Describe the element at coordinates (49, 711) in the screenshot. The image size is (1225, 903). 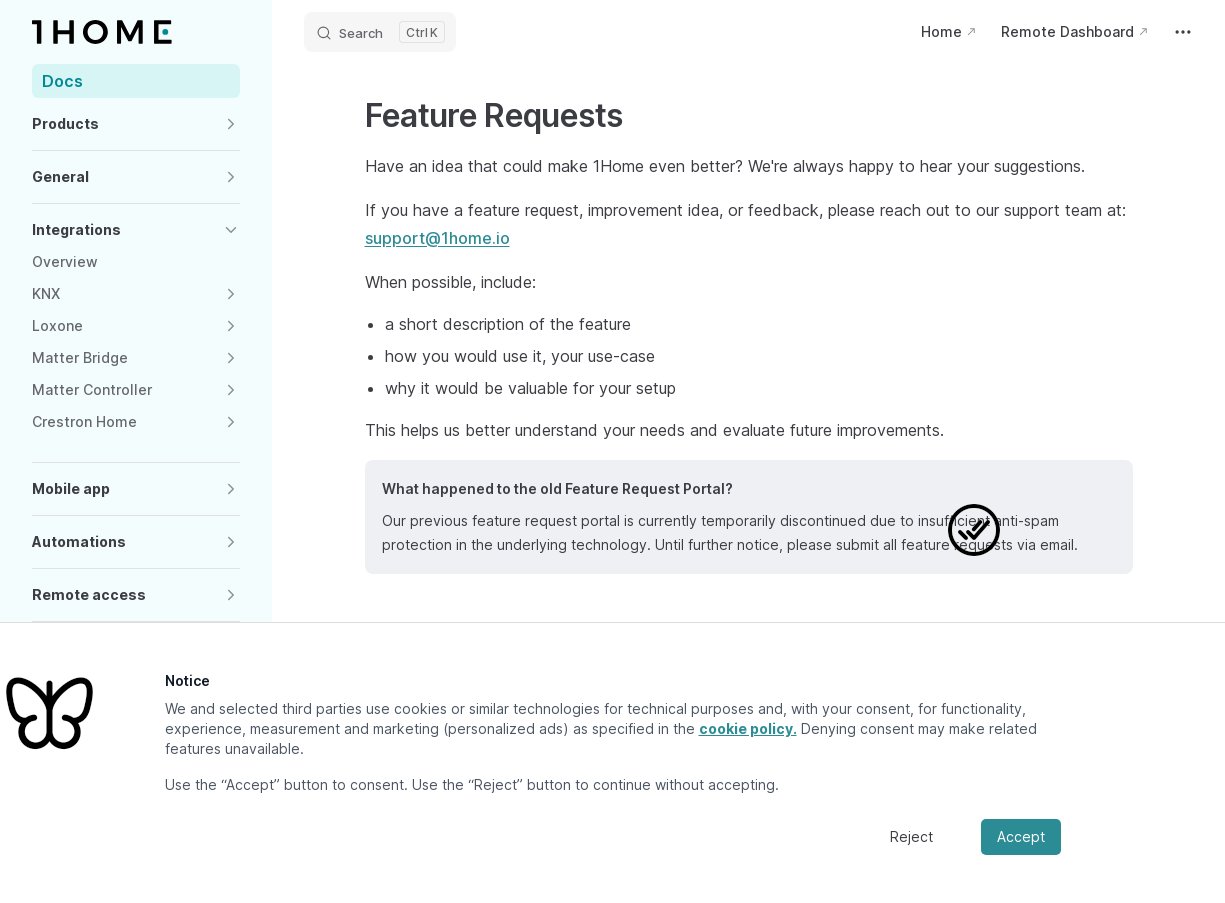
I see `indicates a nature or wildlife category` at that location.